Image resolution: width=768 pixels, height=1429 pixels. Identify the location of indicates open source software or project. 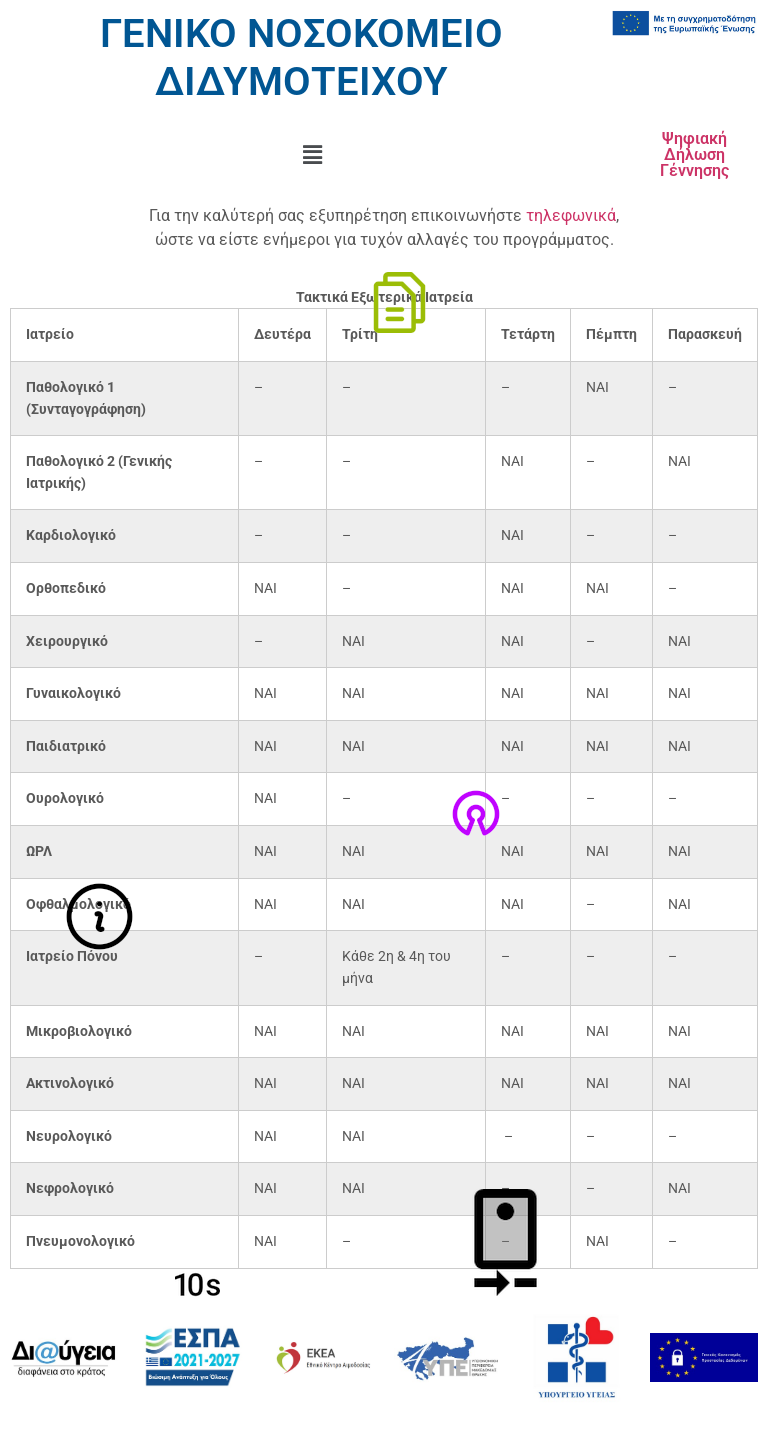
(476, 814).